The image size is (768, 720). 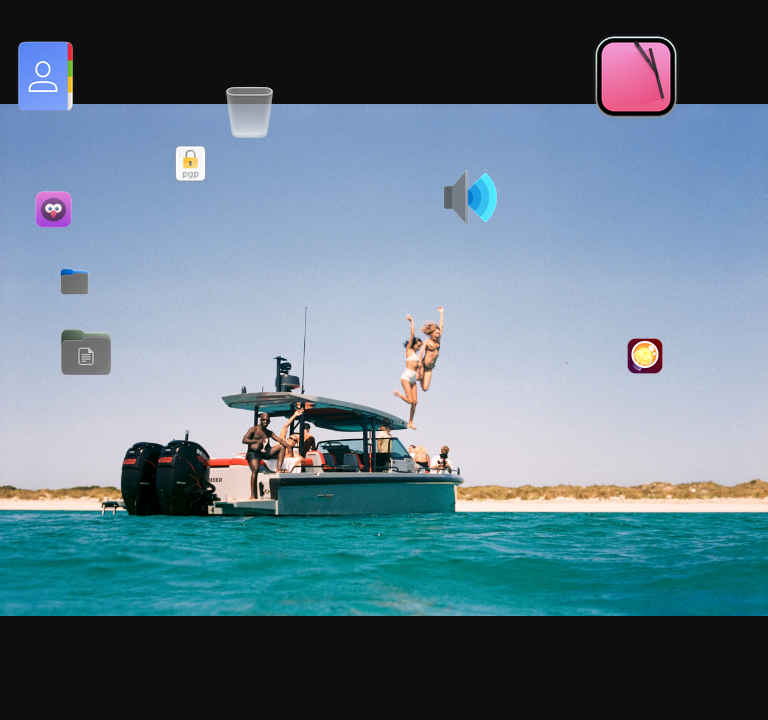 I want to click on open volume mixer application, so click(x=469, y=197).